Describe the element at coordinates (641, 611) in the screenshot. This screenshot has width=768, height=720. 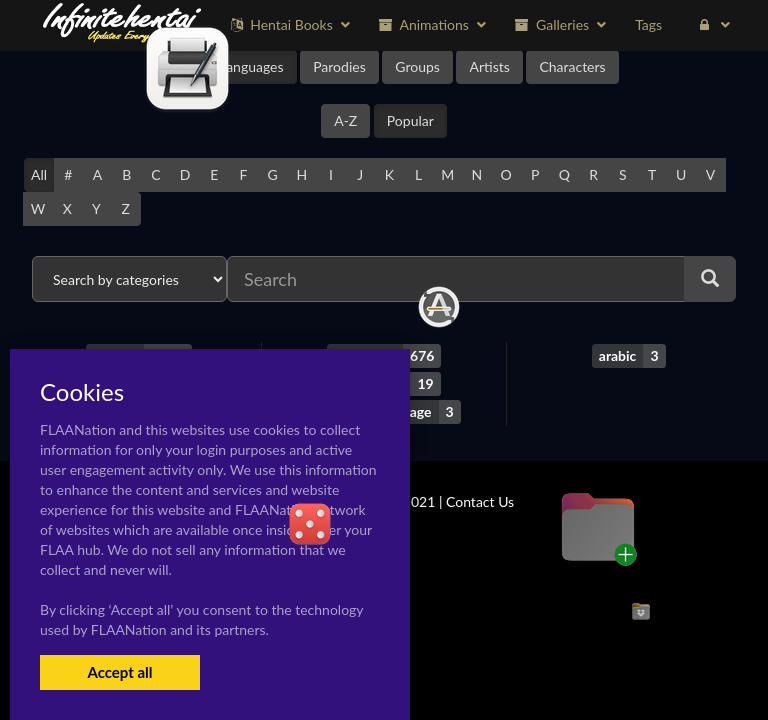
I see `open your dropbox folder` at that location.